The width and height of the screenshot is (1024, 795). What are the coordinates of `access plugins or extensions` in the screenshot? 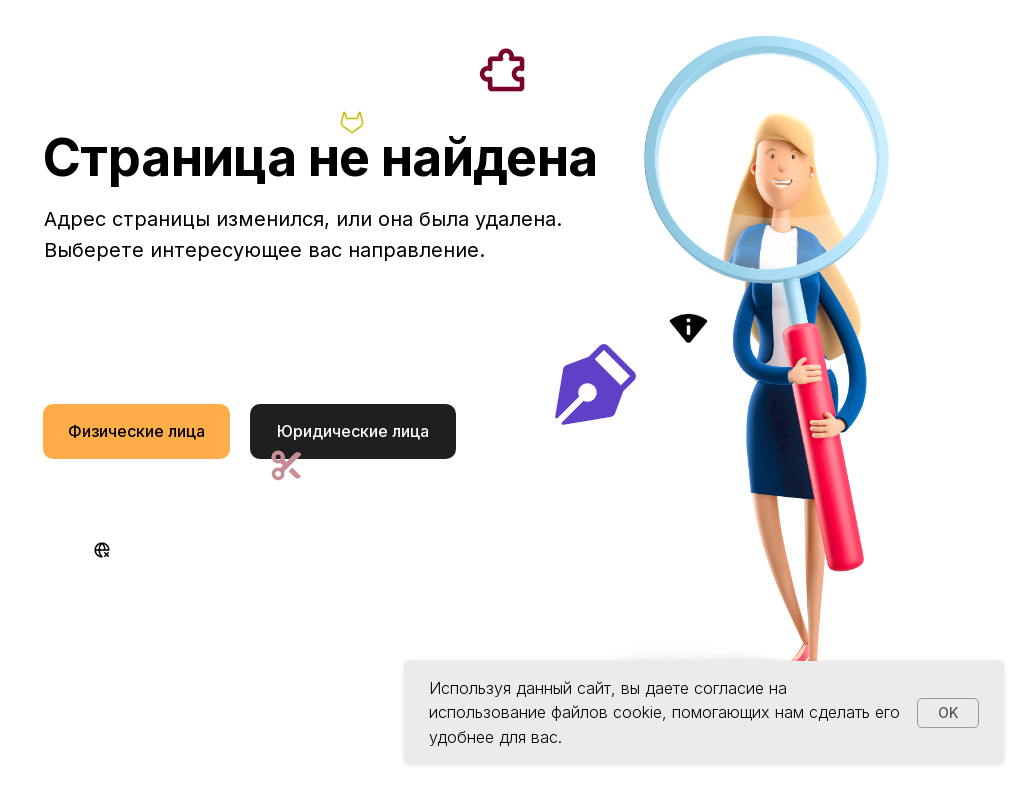 It's located at (504, 71).